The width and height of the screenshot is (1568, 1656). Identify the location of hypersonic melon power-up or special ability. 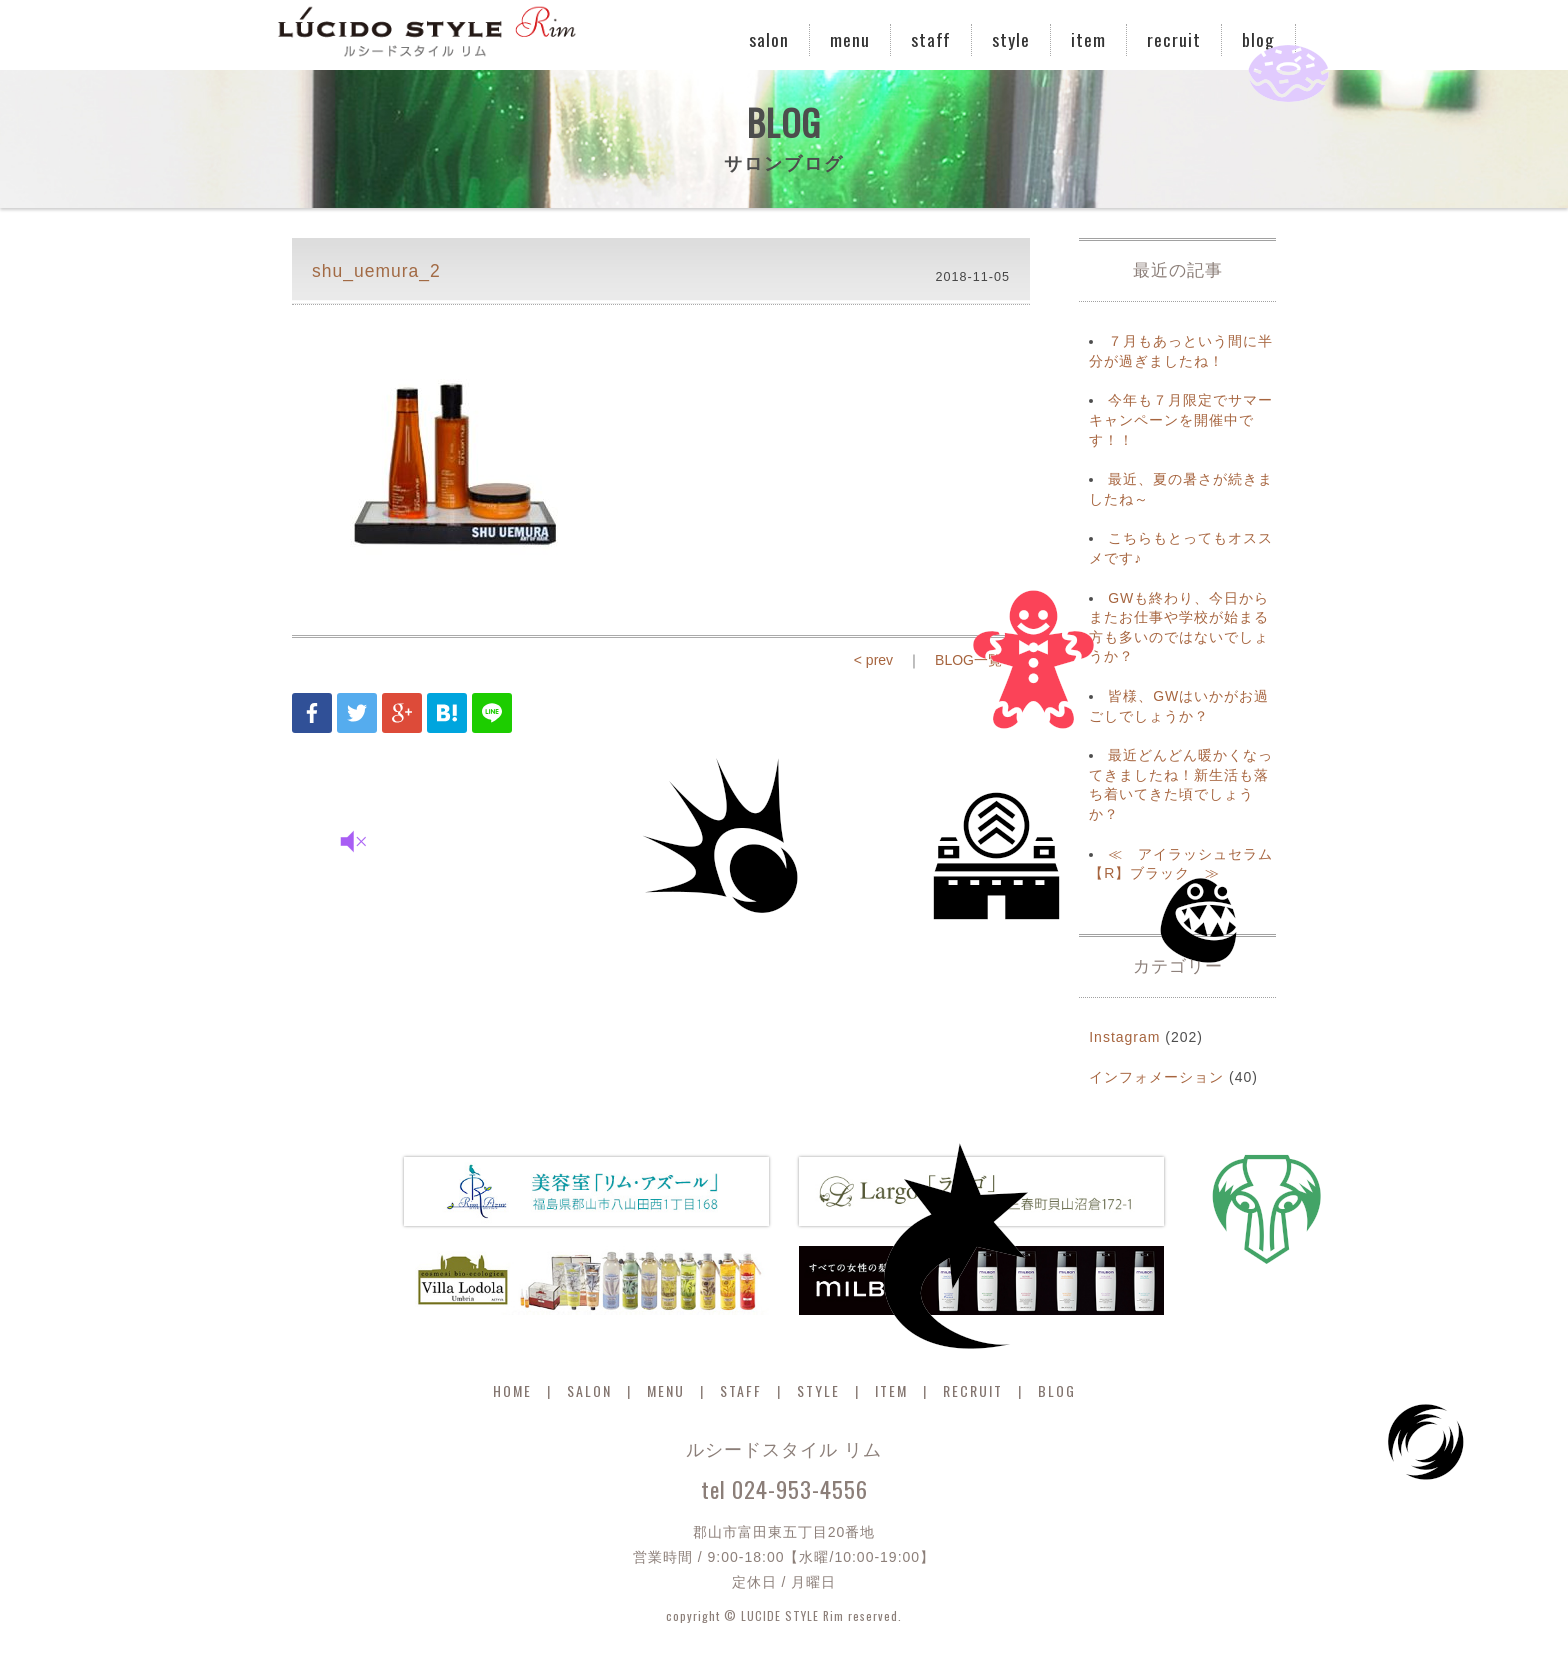
(720, 834).